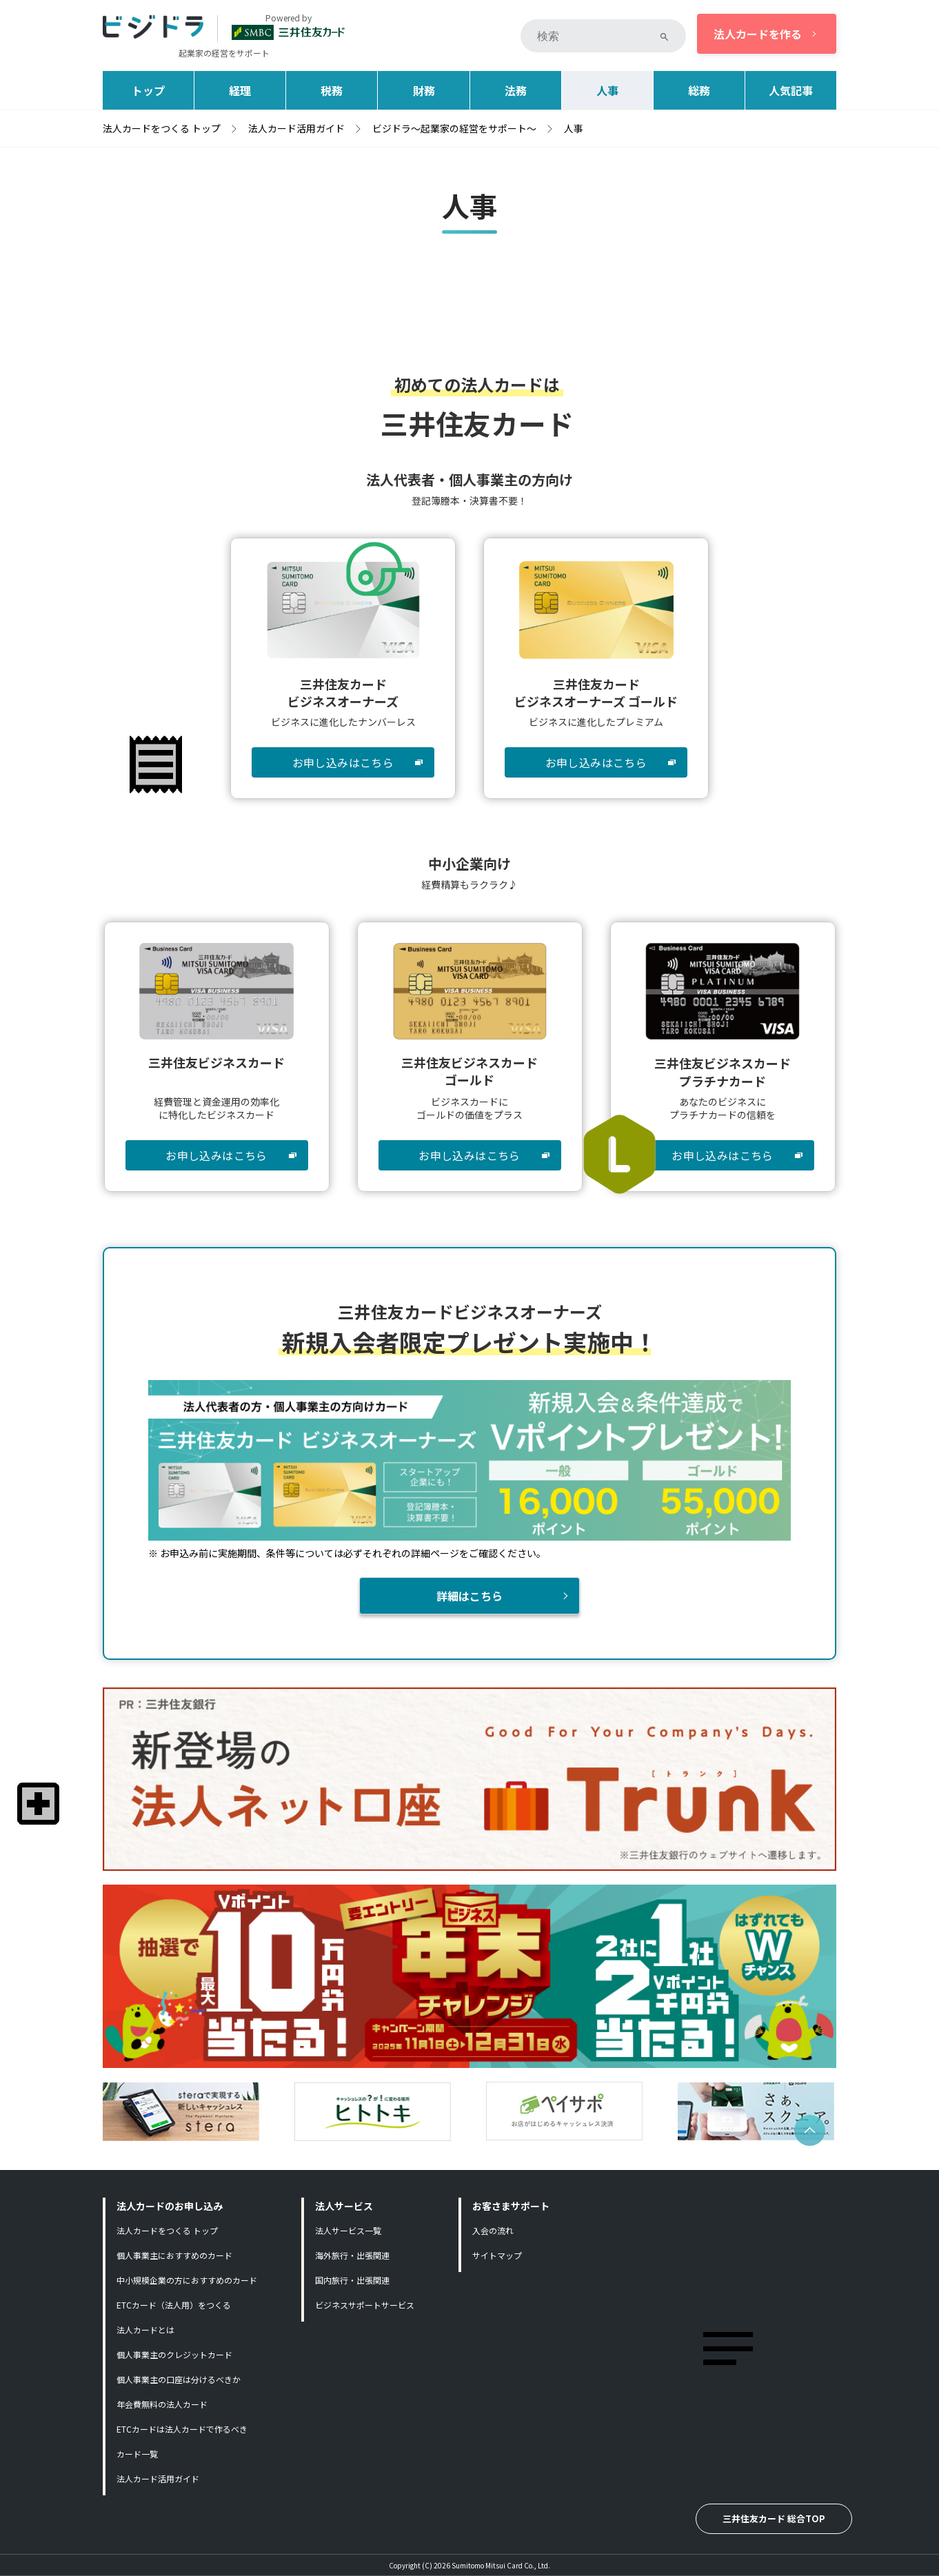 The width and height of the screenshot is (939, 2576). Describe the element at coordinates (376, 570) in the screenshot. I see `view baseball or sports equipment` at that location.